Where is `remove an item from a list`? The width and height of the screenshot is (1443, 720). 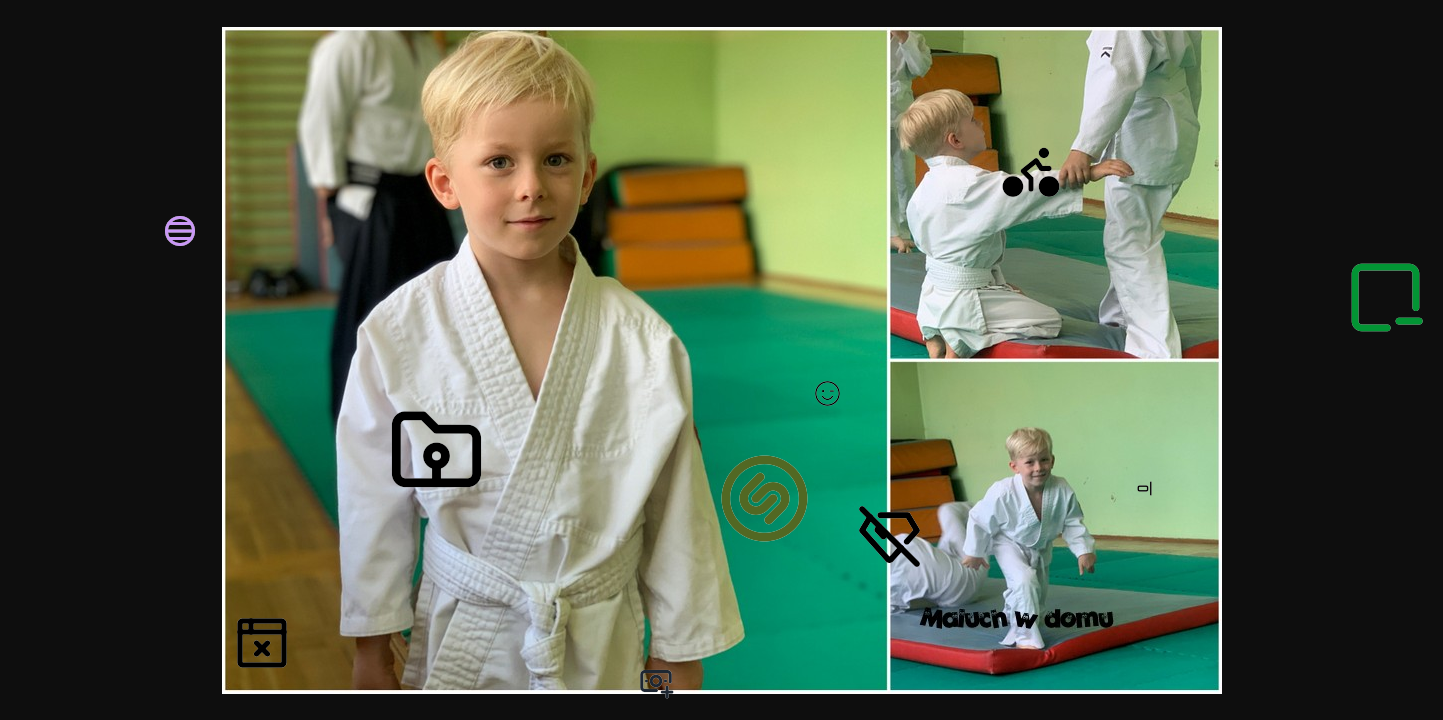
remove an item from a list is located at coordinates (1385, 297).